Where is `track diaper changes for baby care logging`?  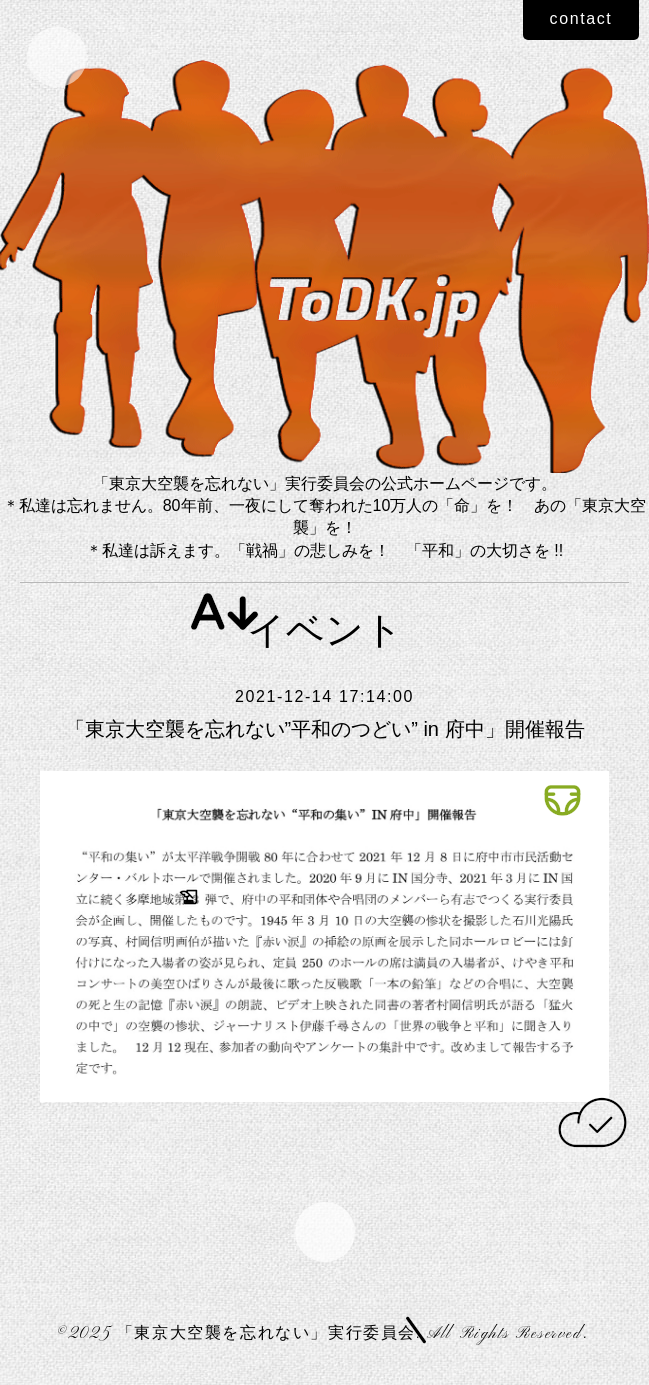
track diaper changes for baby care logging is located at coordinates (562, 799).